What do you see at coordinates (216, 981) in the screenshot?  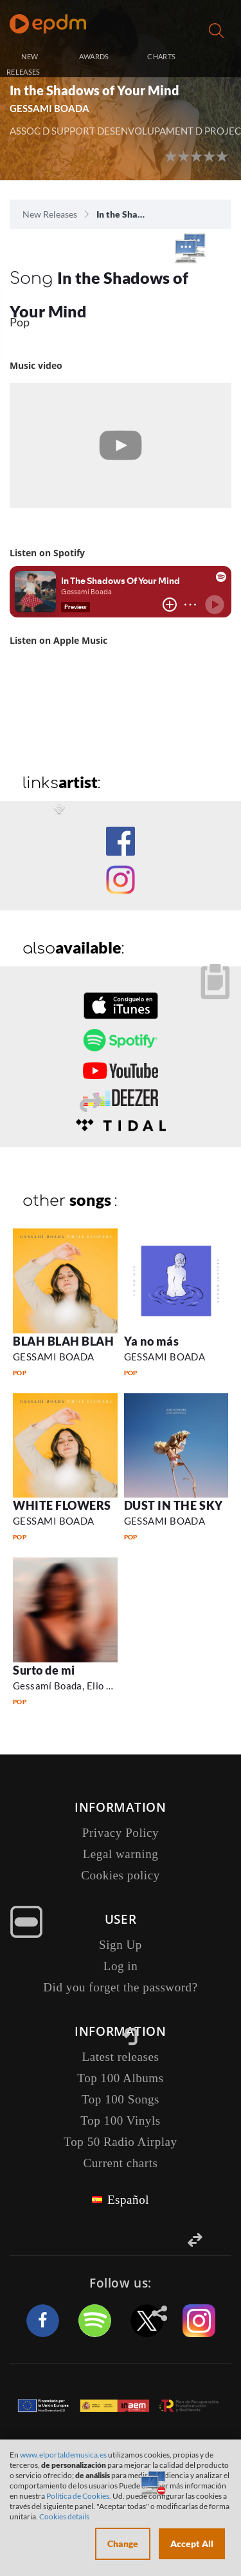 I see `paste content from clipboard` at bounding box center [216, 981].